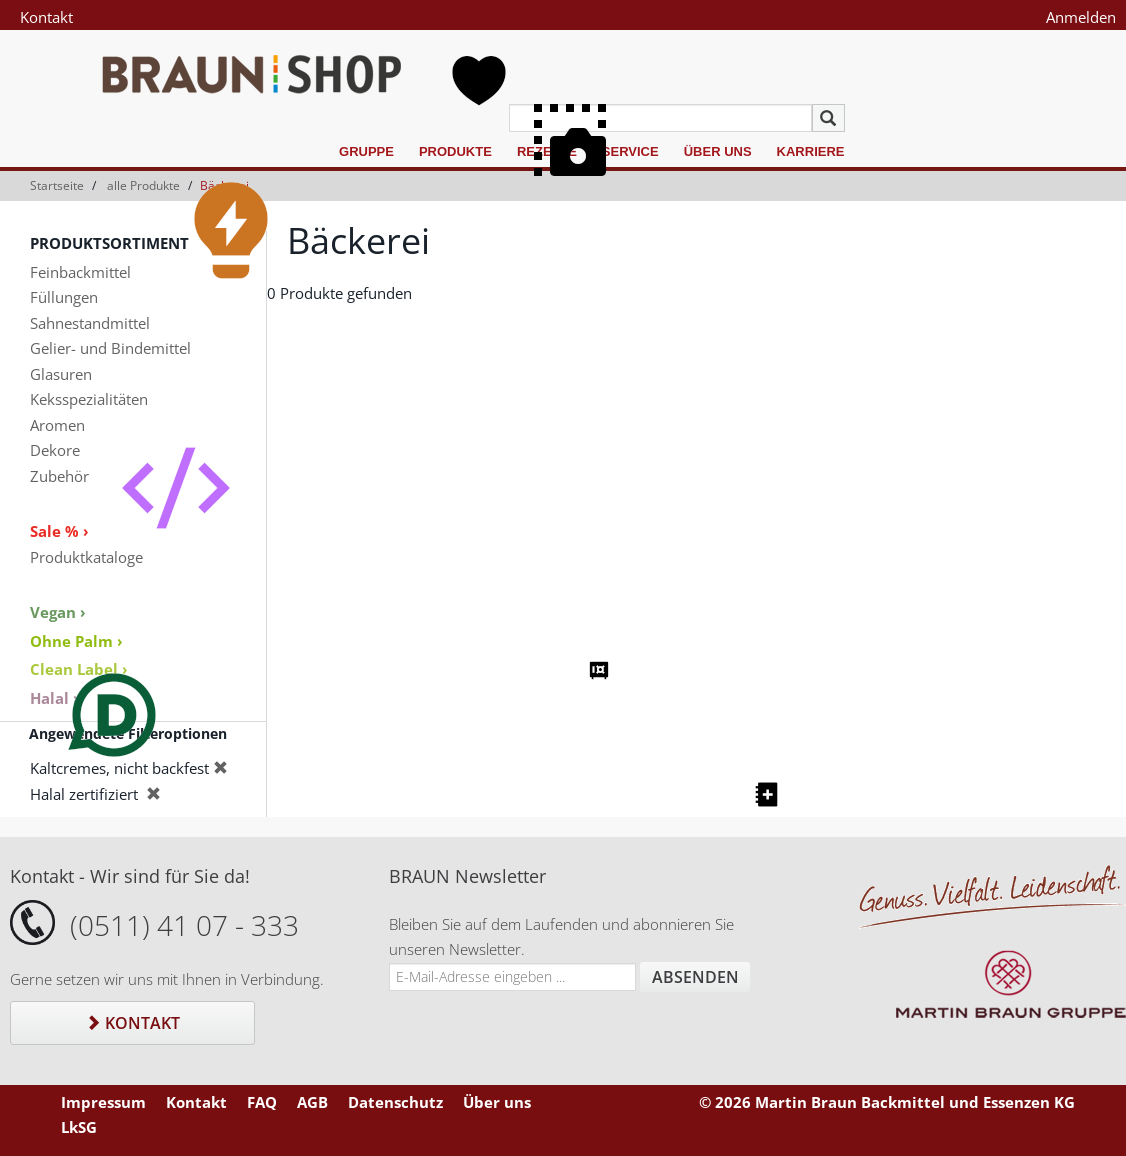 Image resolution: width=1126 pixels, height=1156 pixels. Describe the element at coordinates (570, 140) in the screenshot. I see `capture a screenshot of the current screen` at that location.